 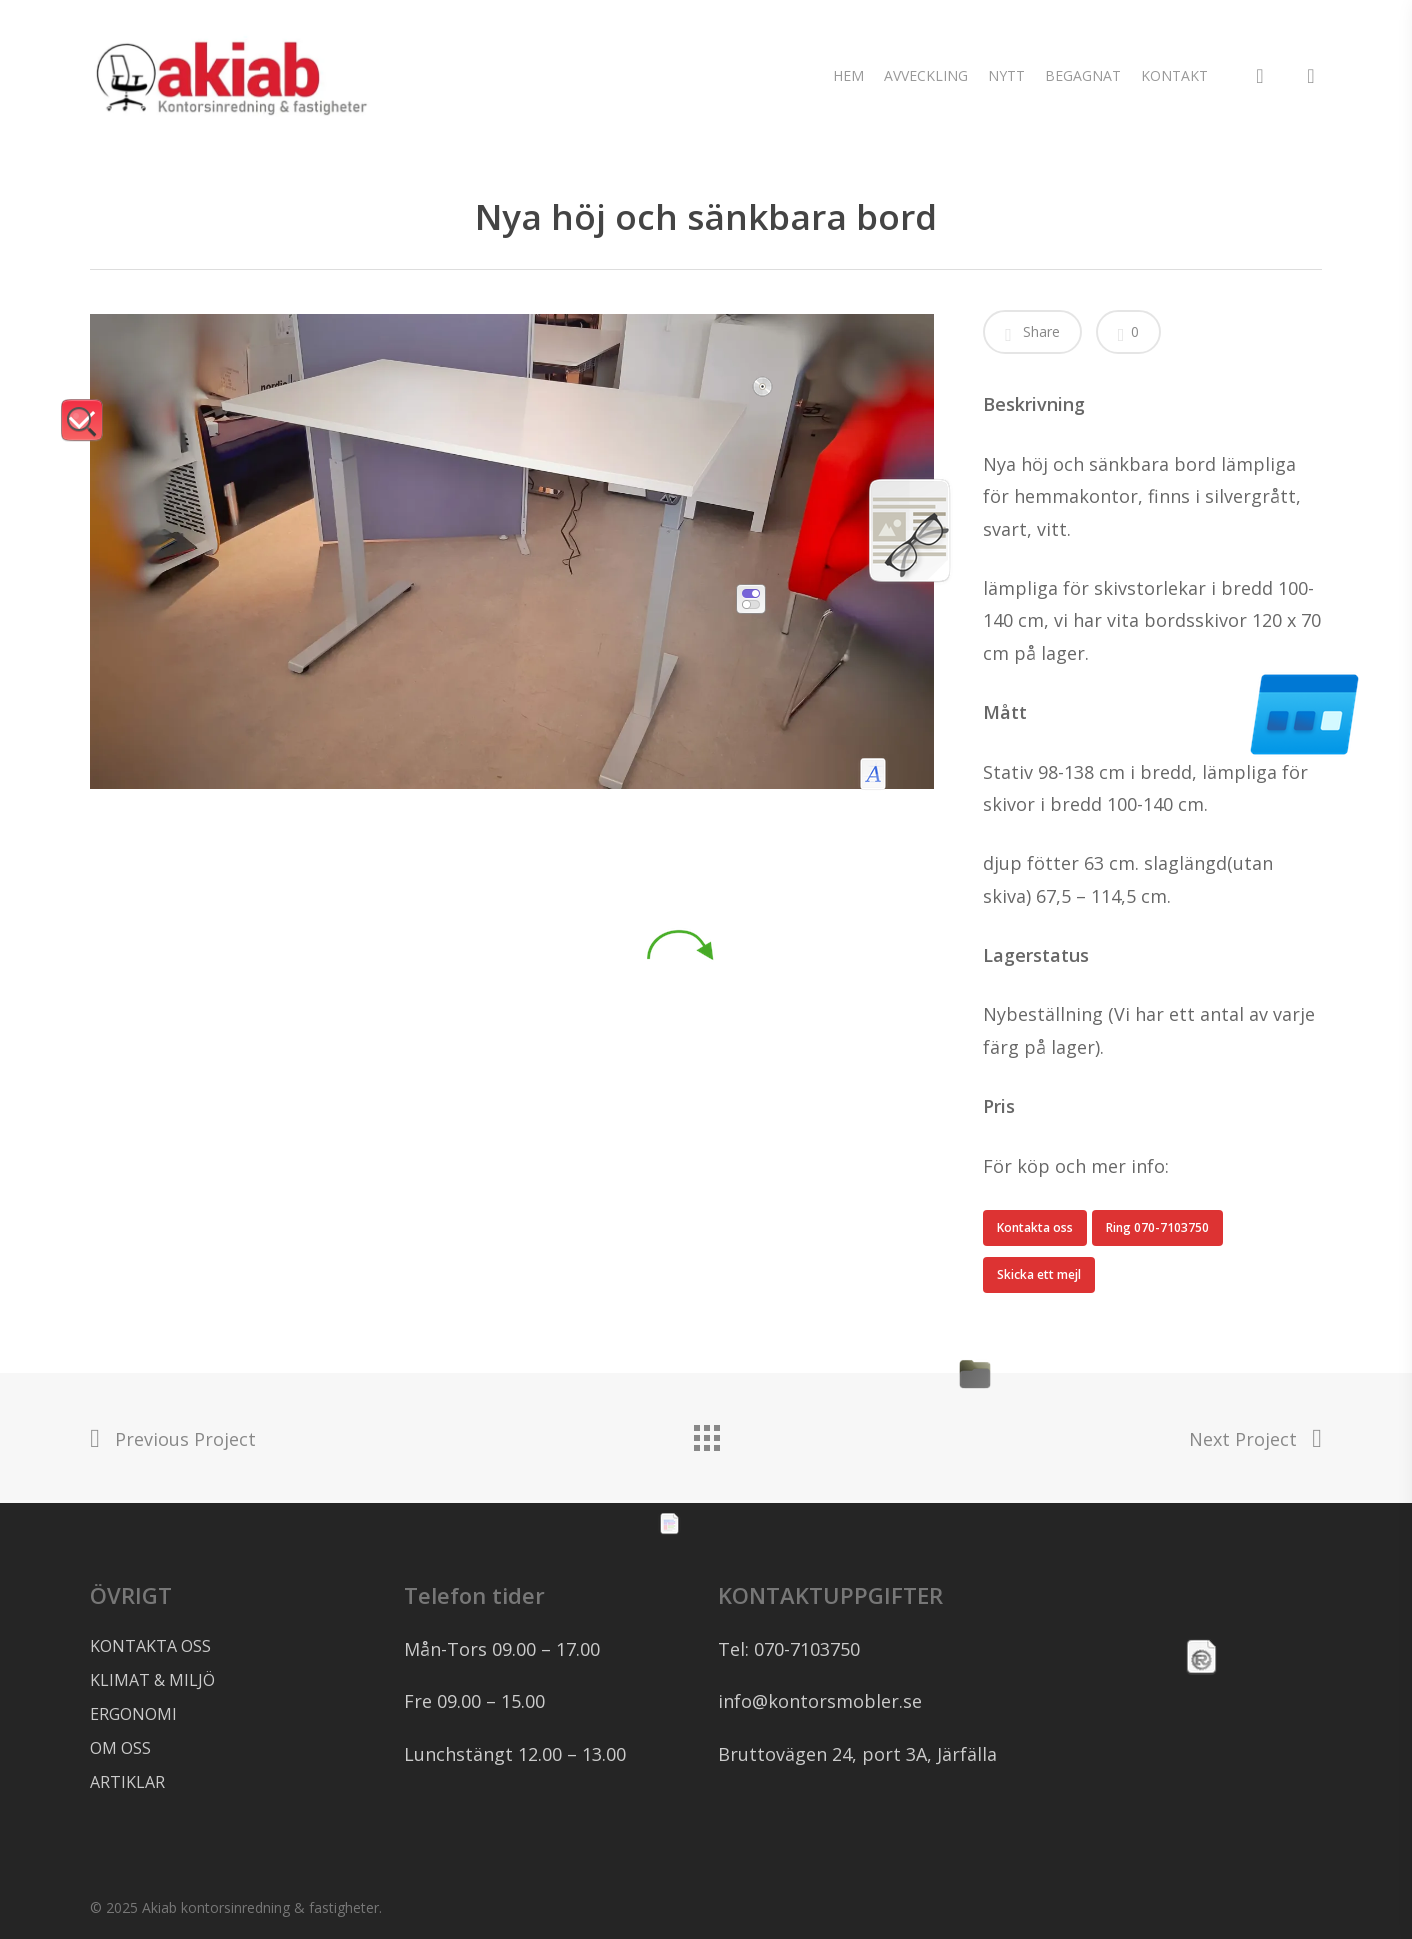 What do you see at coordinates (669, 1523) in the screenshot?
I see `open a script or code file` at bounding box center [669, 1523].